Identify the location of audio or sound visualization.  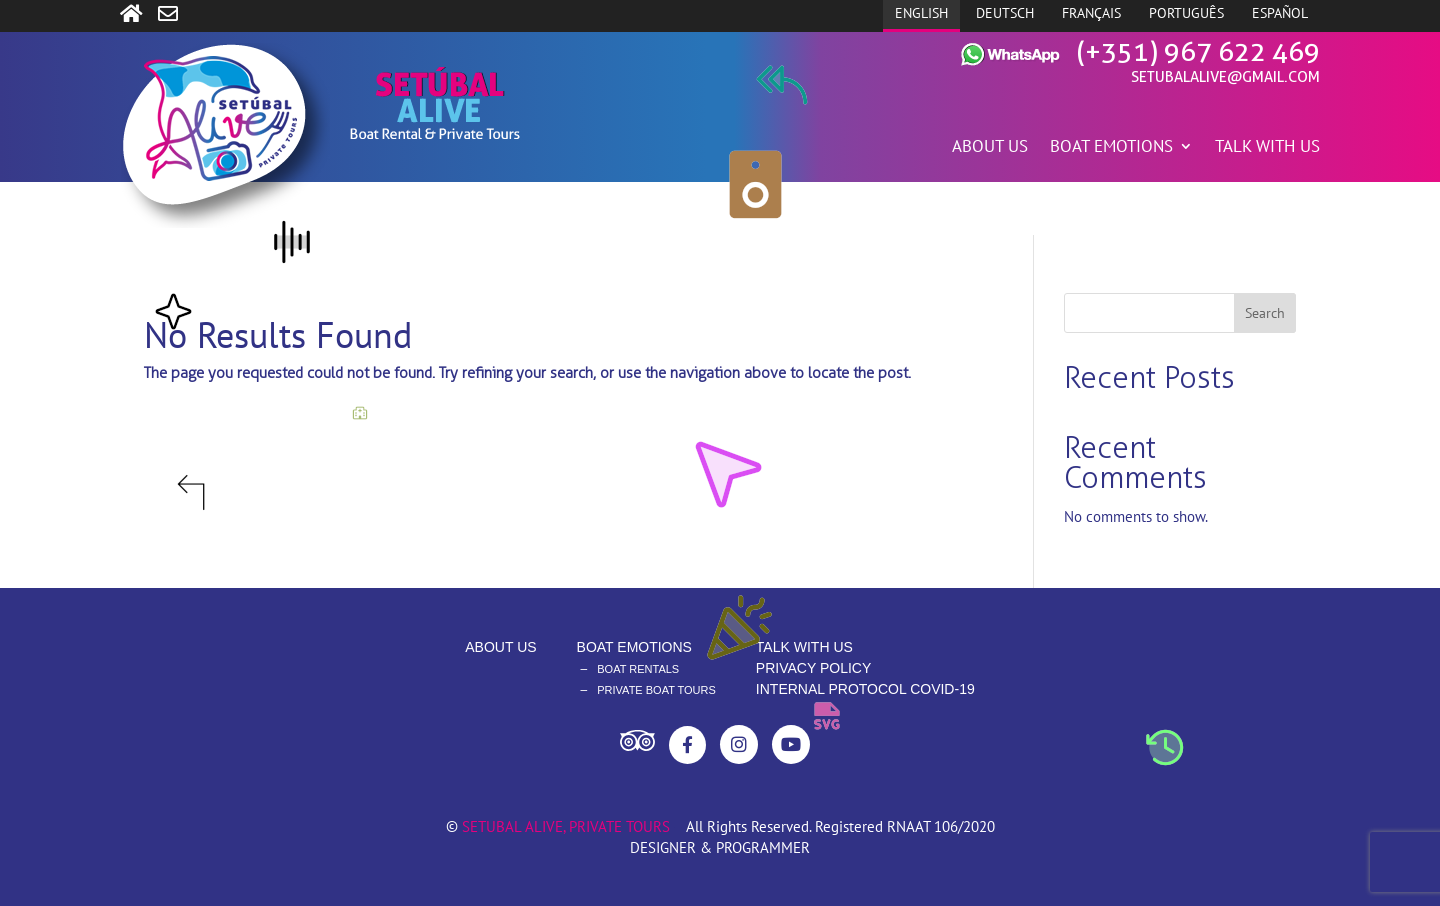
(292, 242).